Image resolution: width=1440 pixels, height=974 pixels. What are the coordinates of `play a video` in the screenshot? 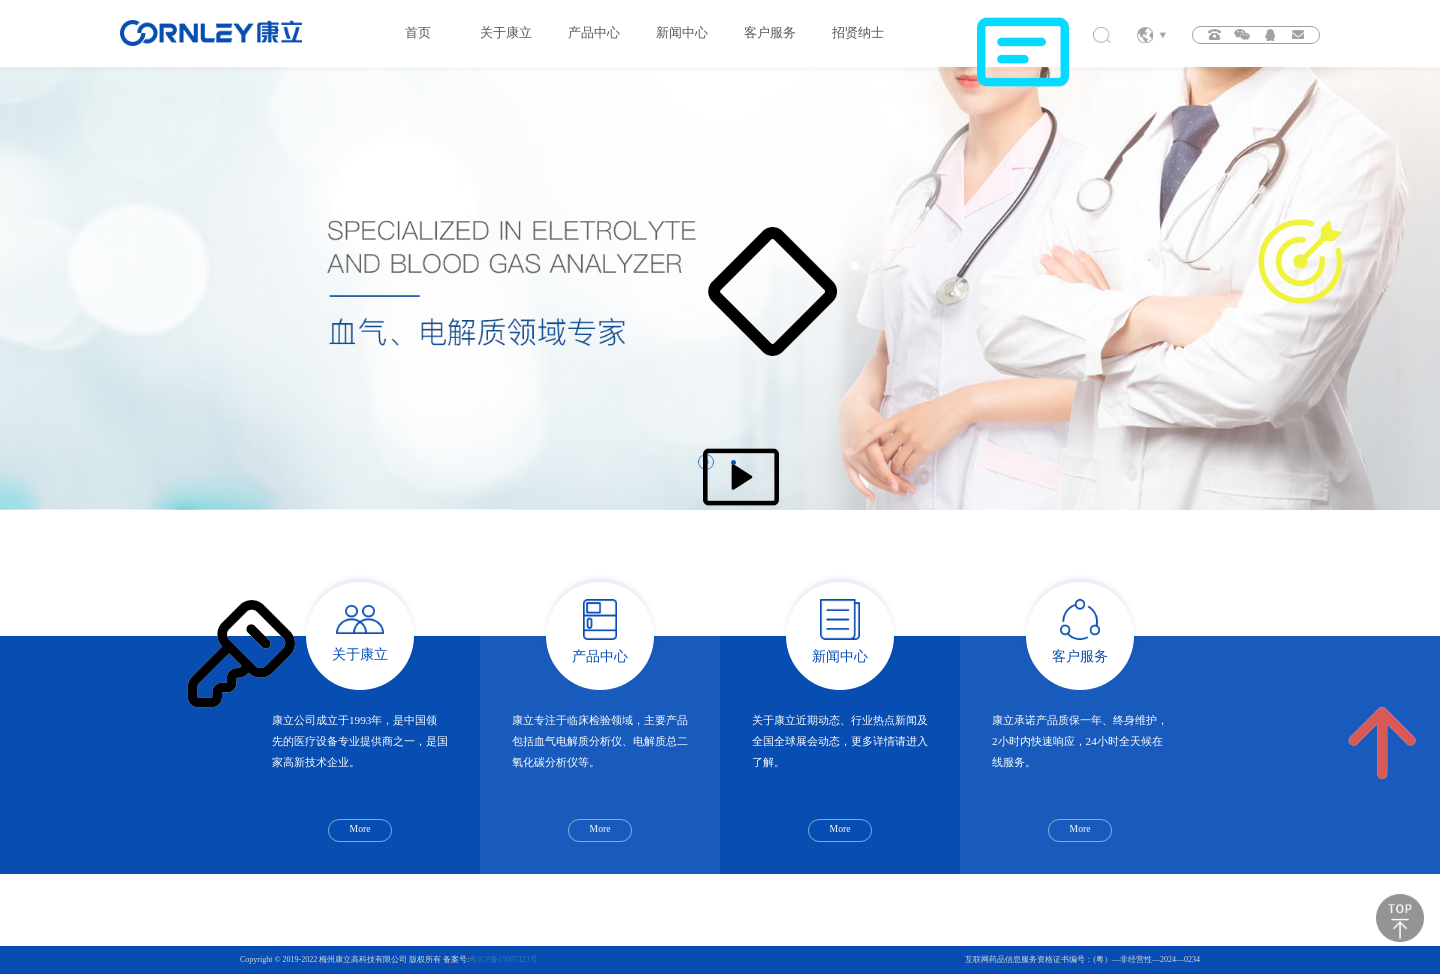 It's located at (741, 477).